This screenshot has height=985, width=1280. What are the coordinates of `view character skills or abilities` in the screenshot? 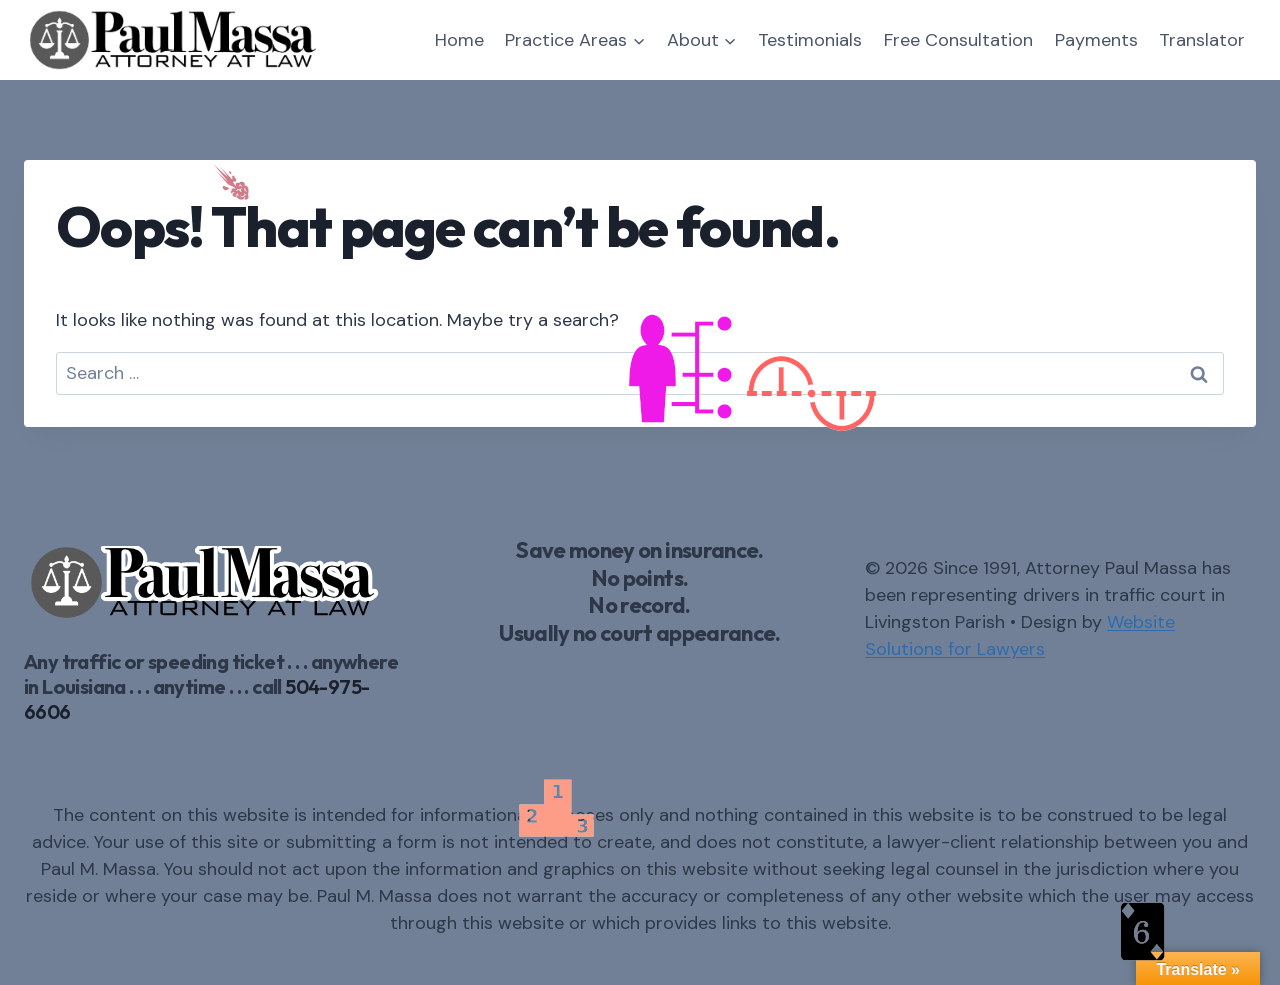 It's located at (682, 367).